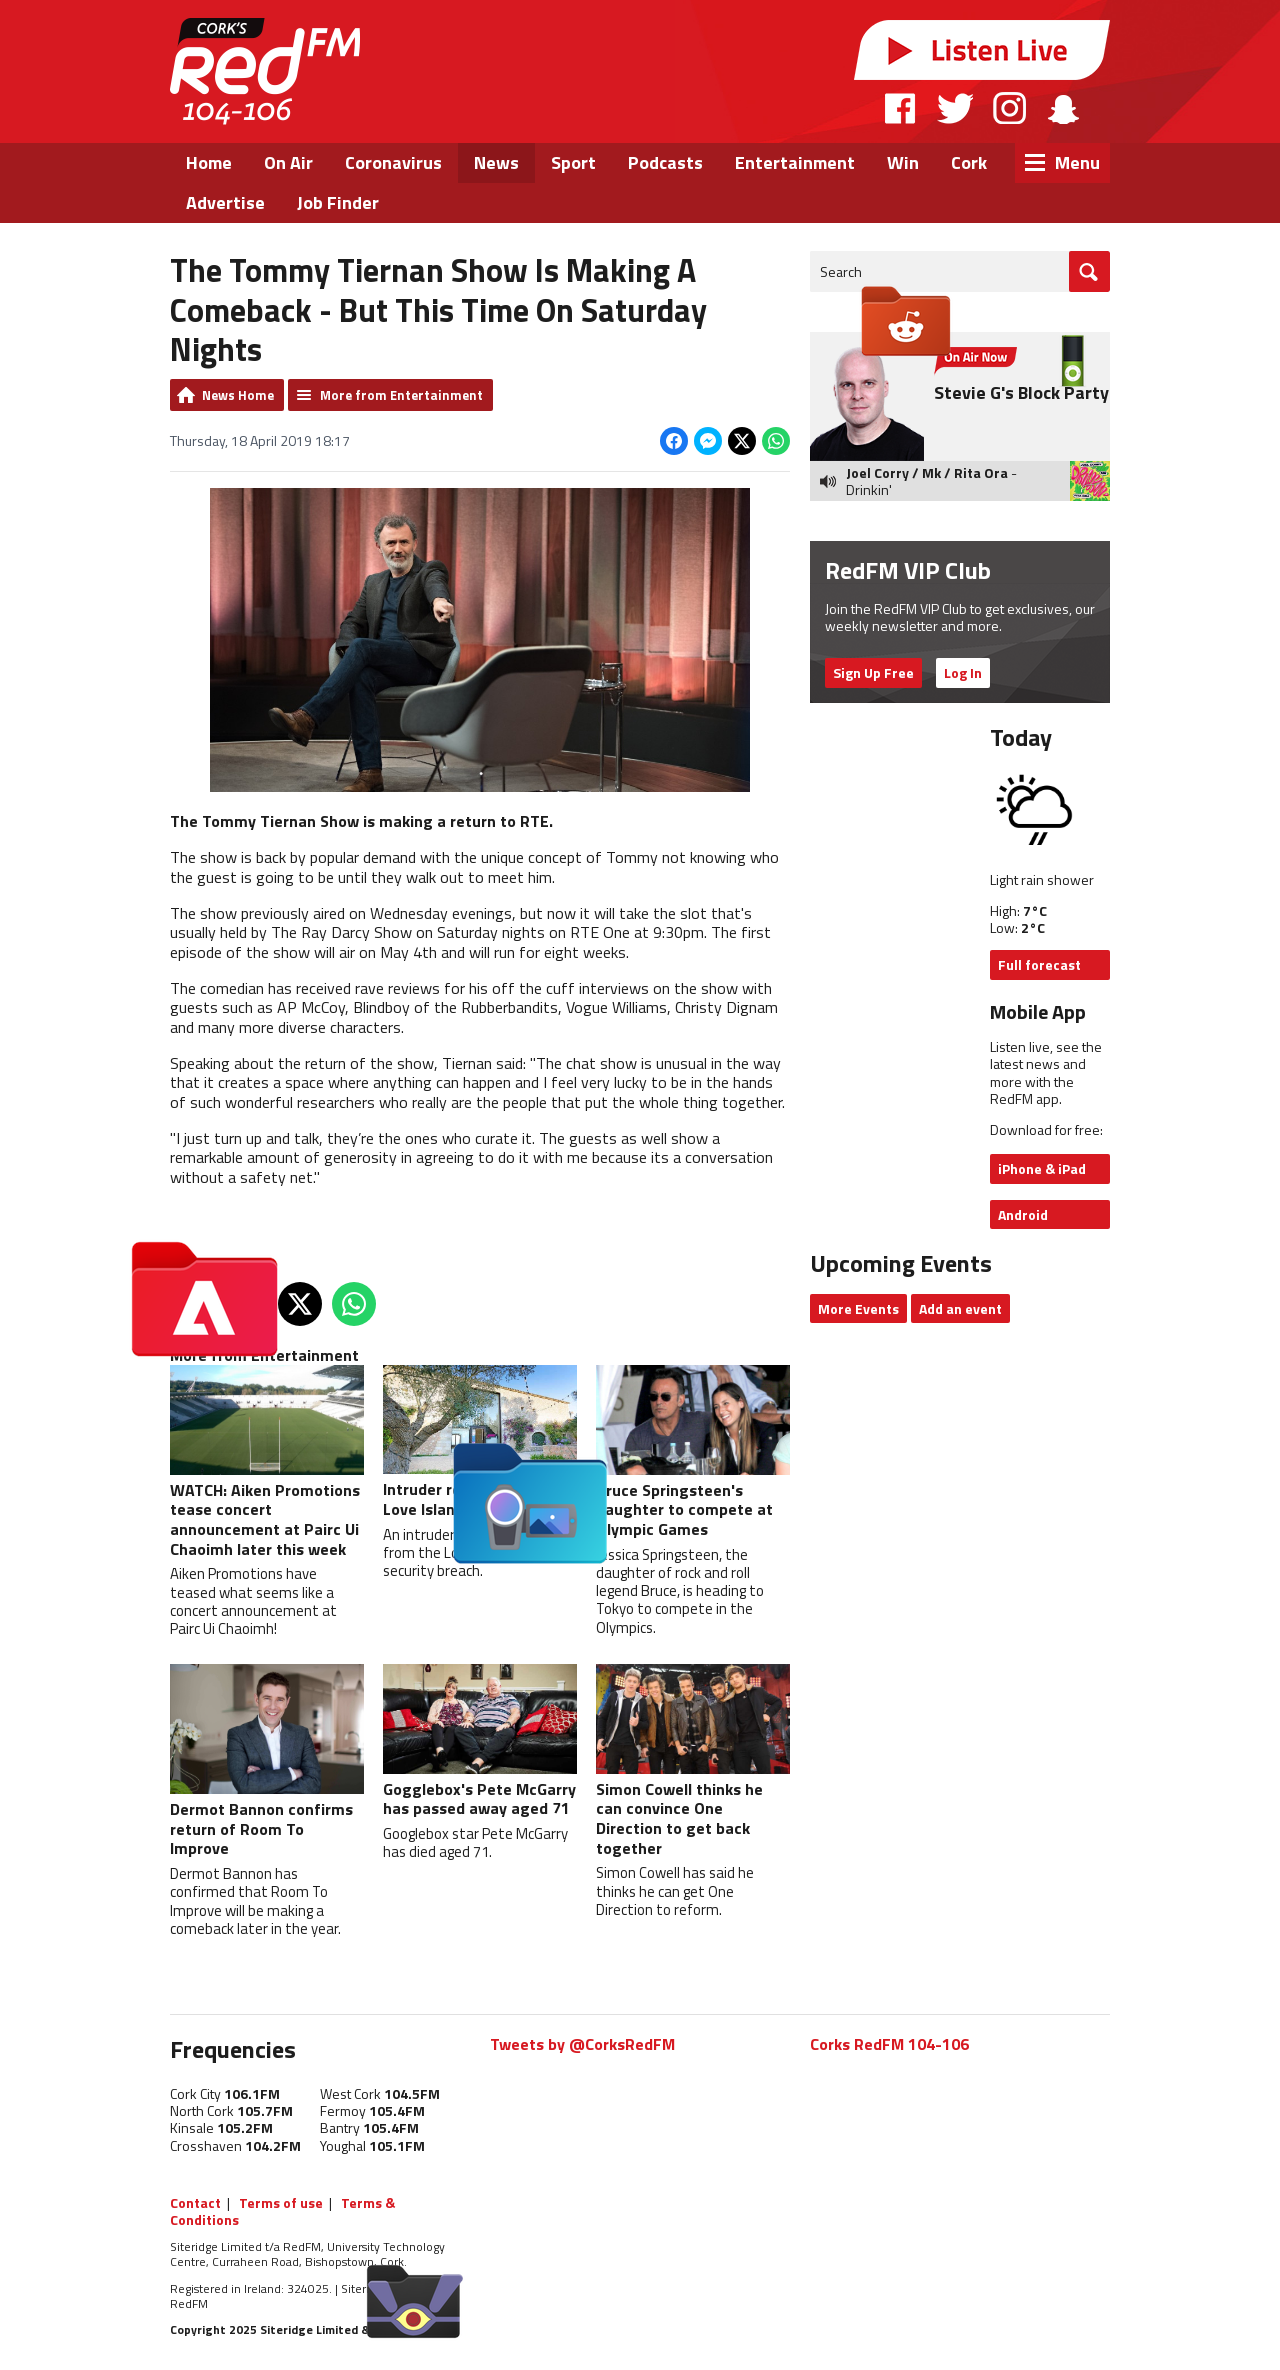 The width and height of the screenshot is (1280, 2370). Describe the element at coordinates (204, 1303) in the screenshot. I see `open adobe application files folder` at that location.